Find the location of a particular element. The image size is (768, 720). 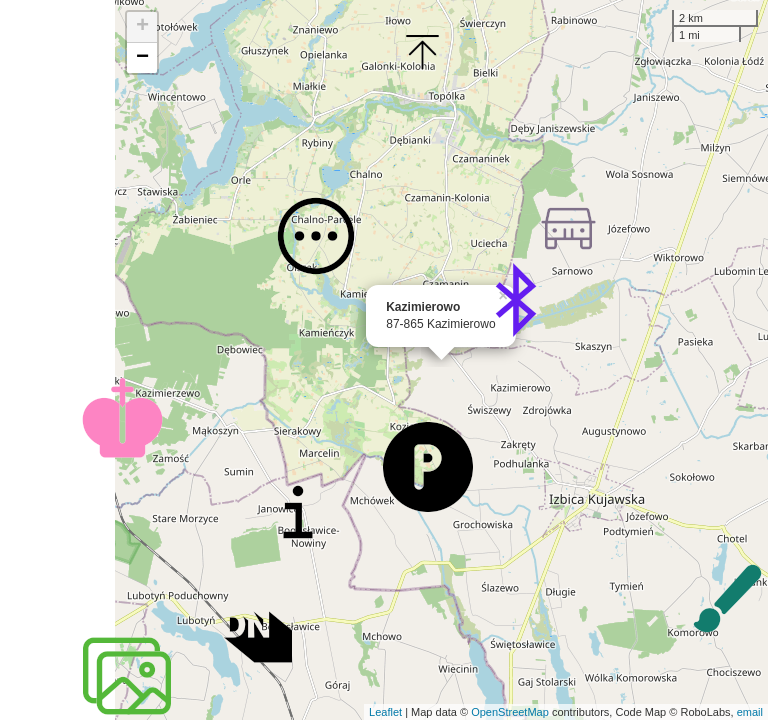

indicates premium or royal status is located at coordinates (122, 423).